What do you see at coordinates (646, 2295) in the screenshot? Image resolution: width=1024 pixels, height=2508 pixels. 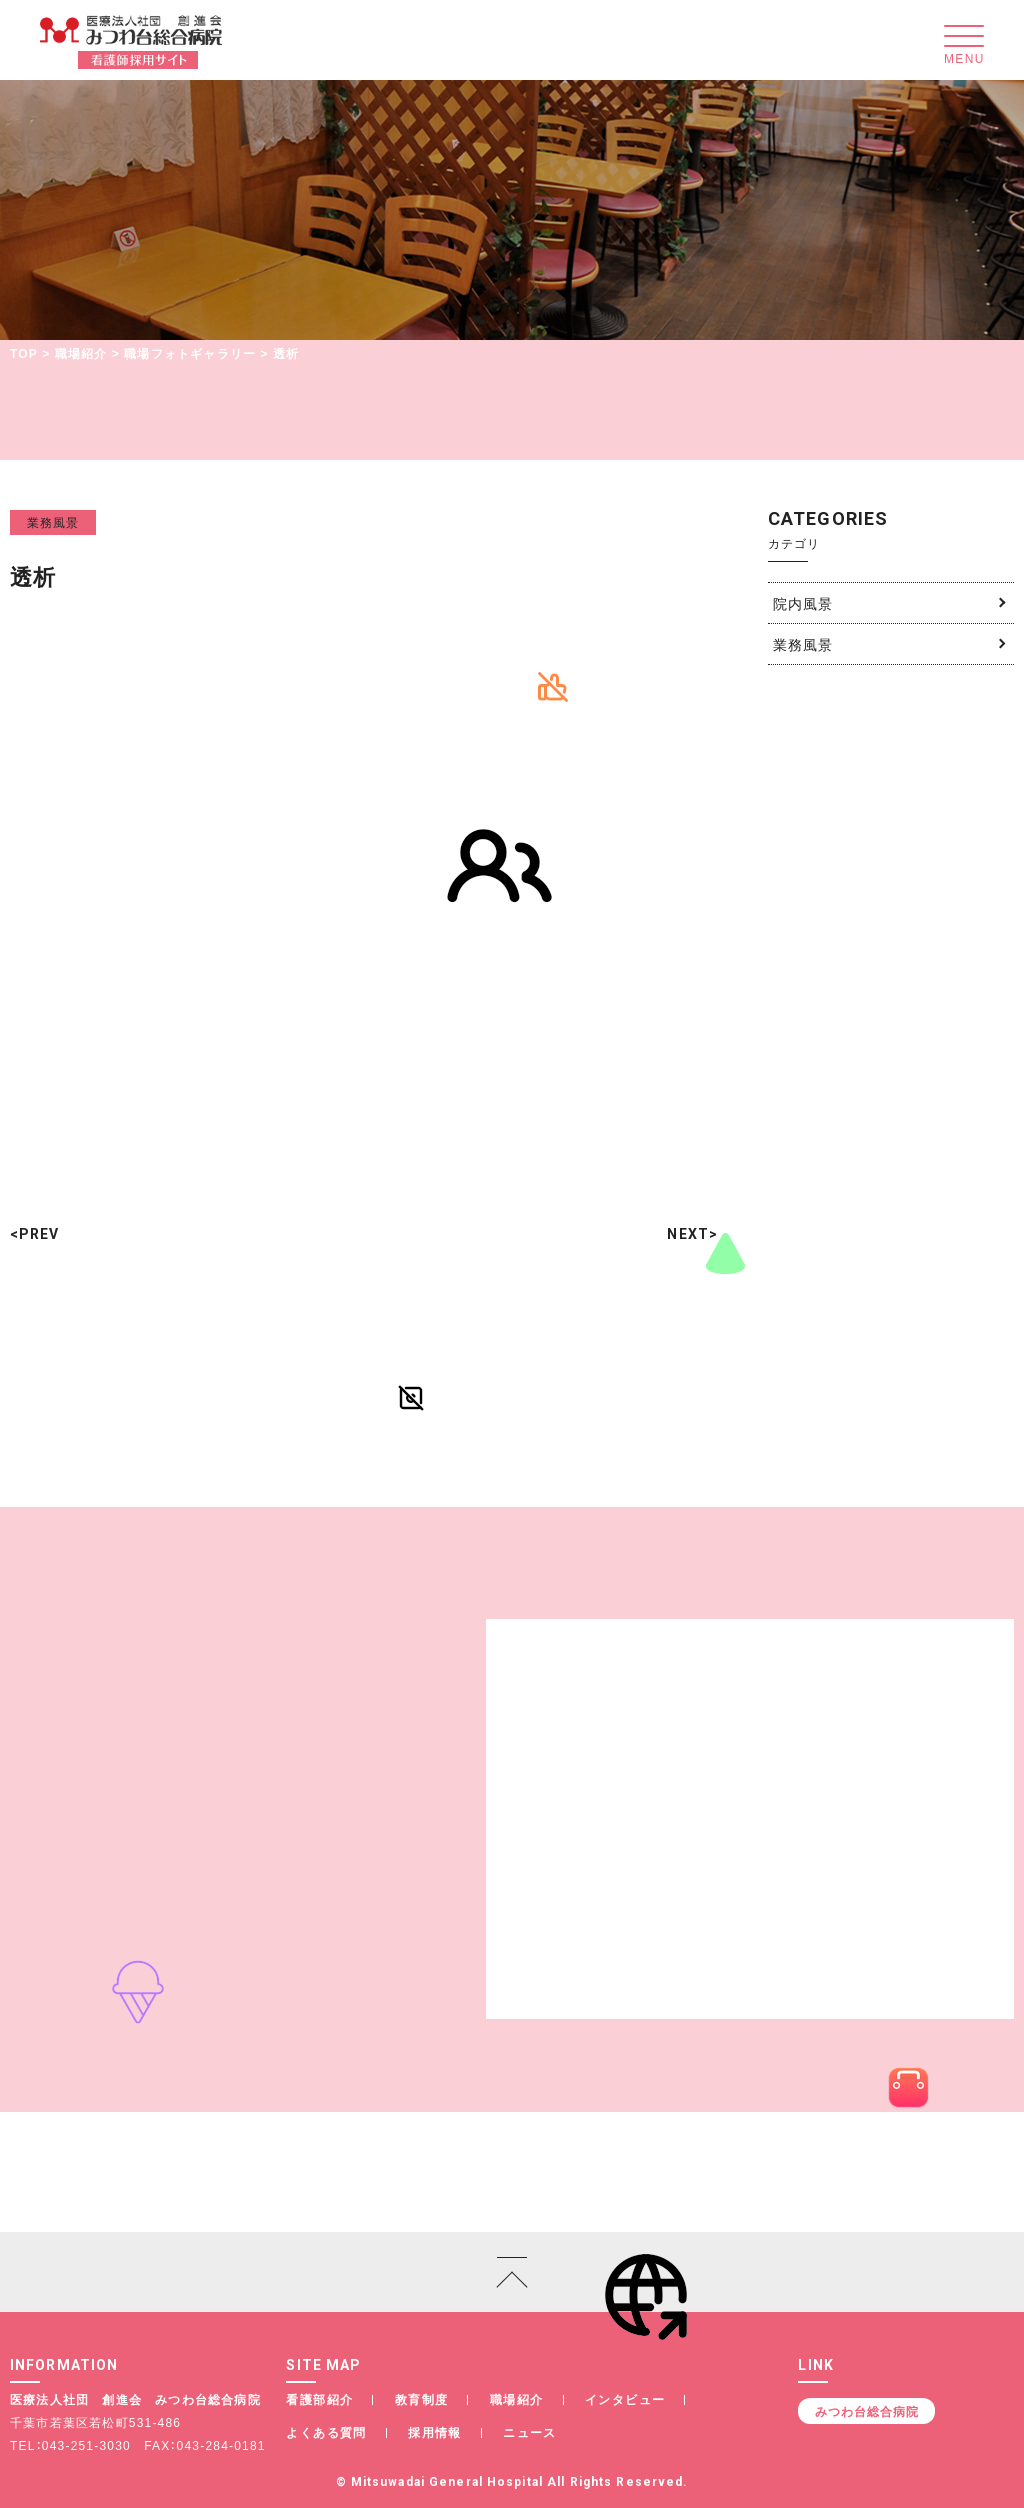 I see `share content to the web` at bounding box center [646, 2295].